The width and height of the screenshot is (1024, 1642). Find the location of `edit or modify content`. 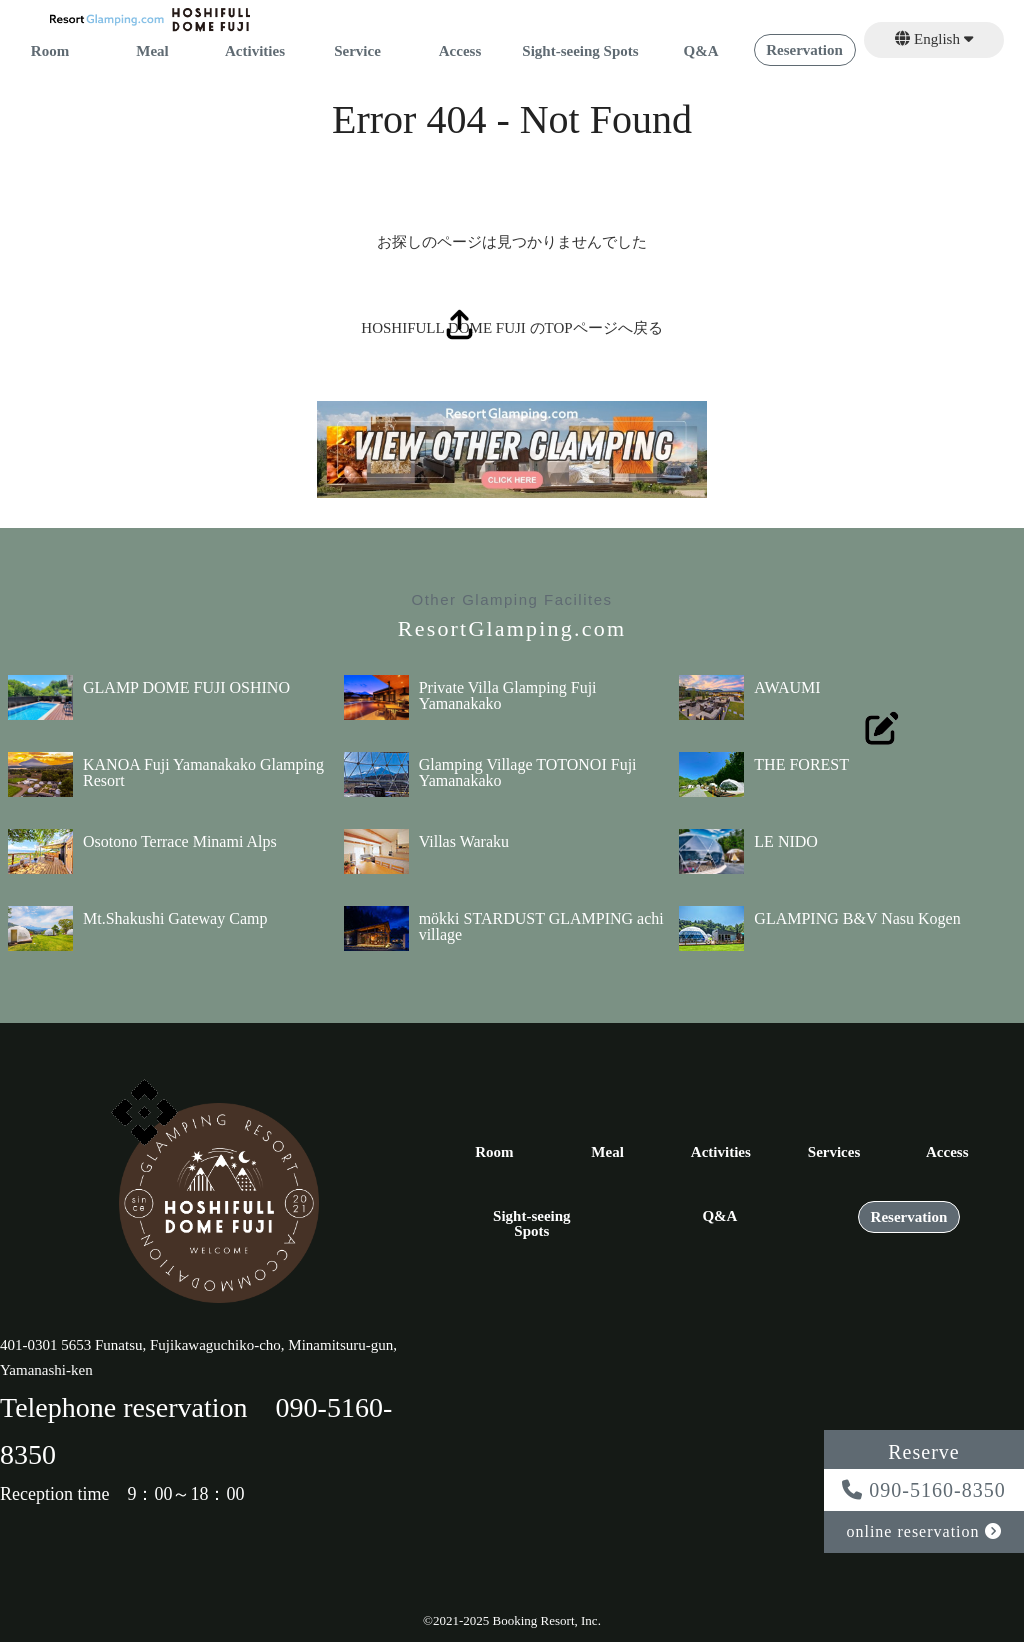

edit or modify content is located at coordinates (882, 728).